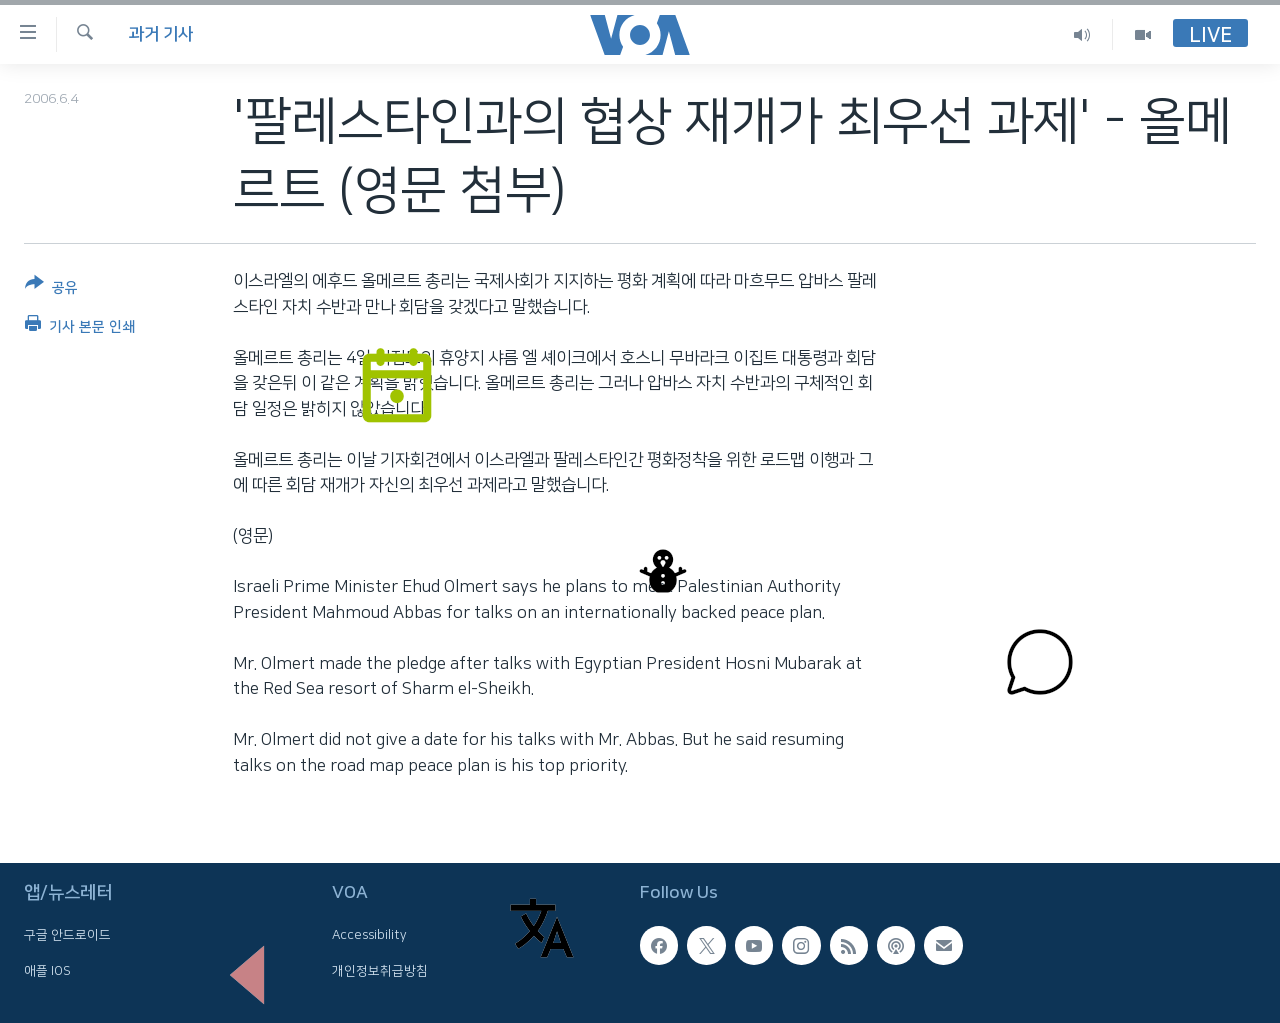 This screenshot has height=1023, width=1280. Describe the element at coordinates (247, 975) in the screenshot. I see `go back to the previous screen` at that location.